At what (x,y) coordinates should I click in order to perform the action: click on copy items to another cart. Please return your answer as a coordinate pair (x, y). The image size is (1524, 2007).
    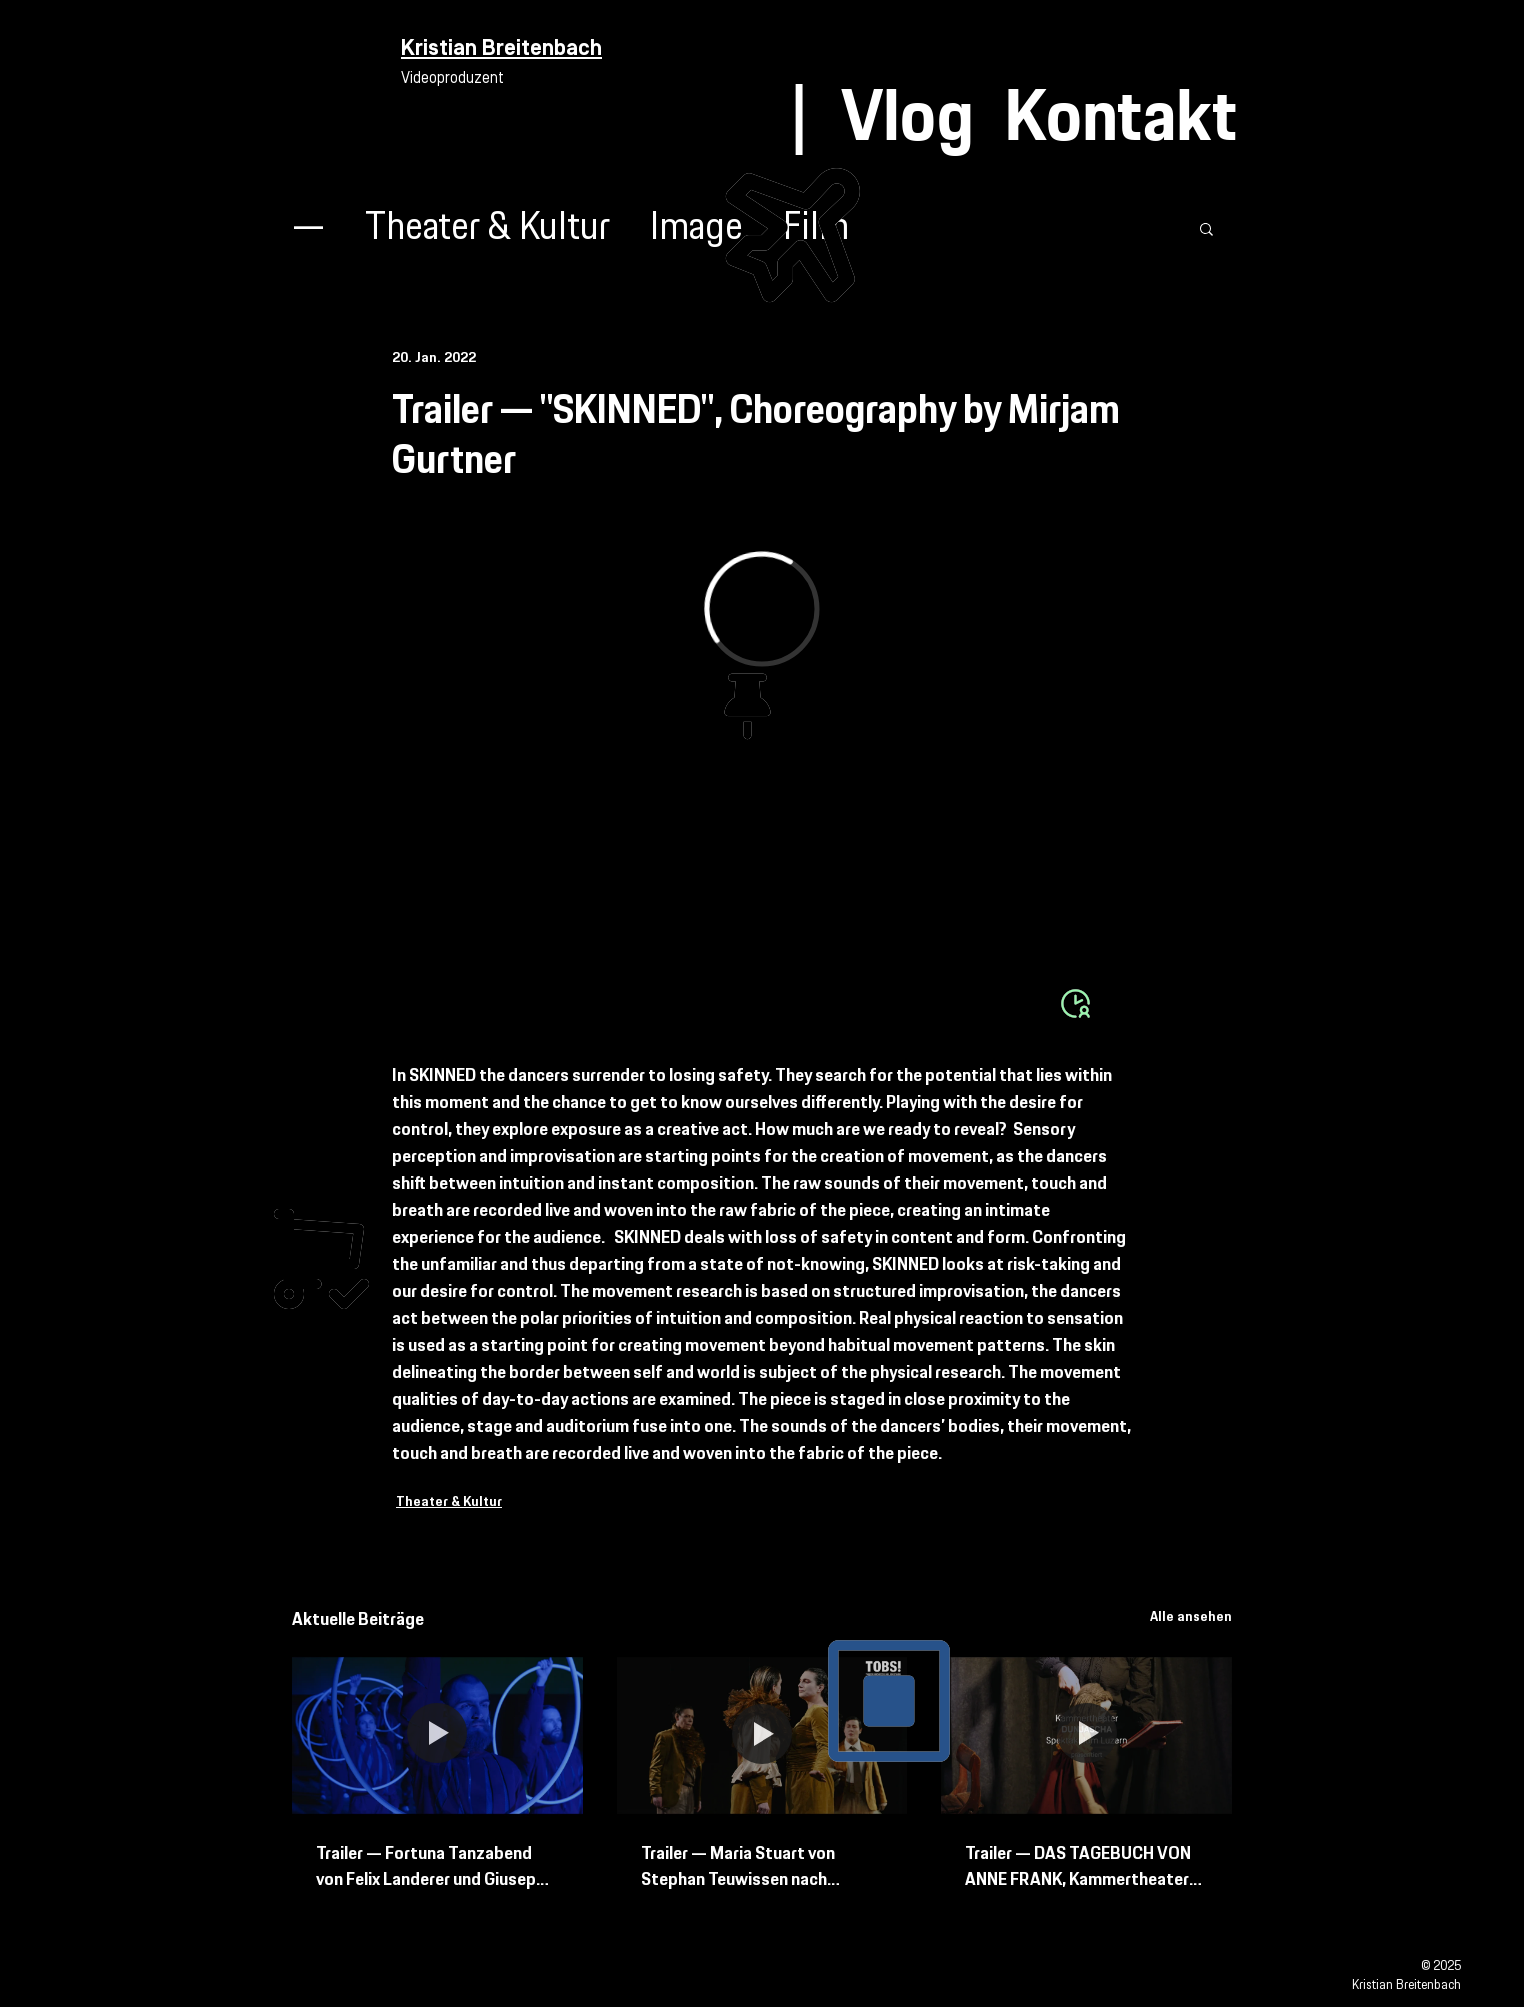
    Looking at the image, I should click on (319, 1259).